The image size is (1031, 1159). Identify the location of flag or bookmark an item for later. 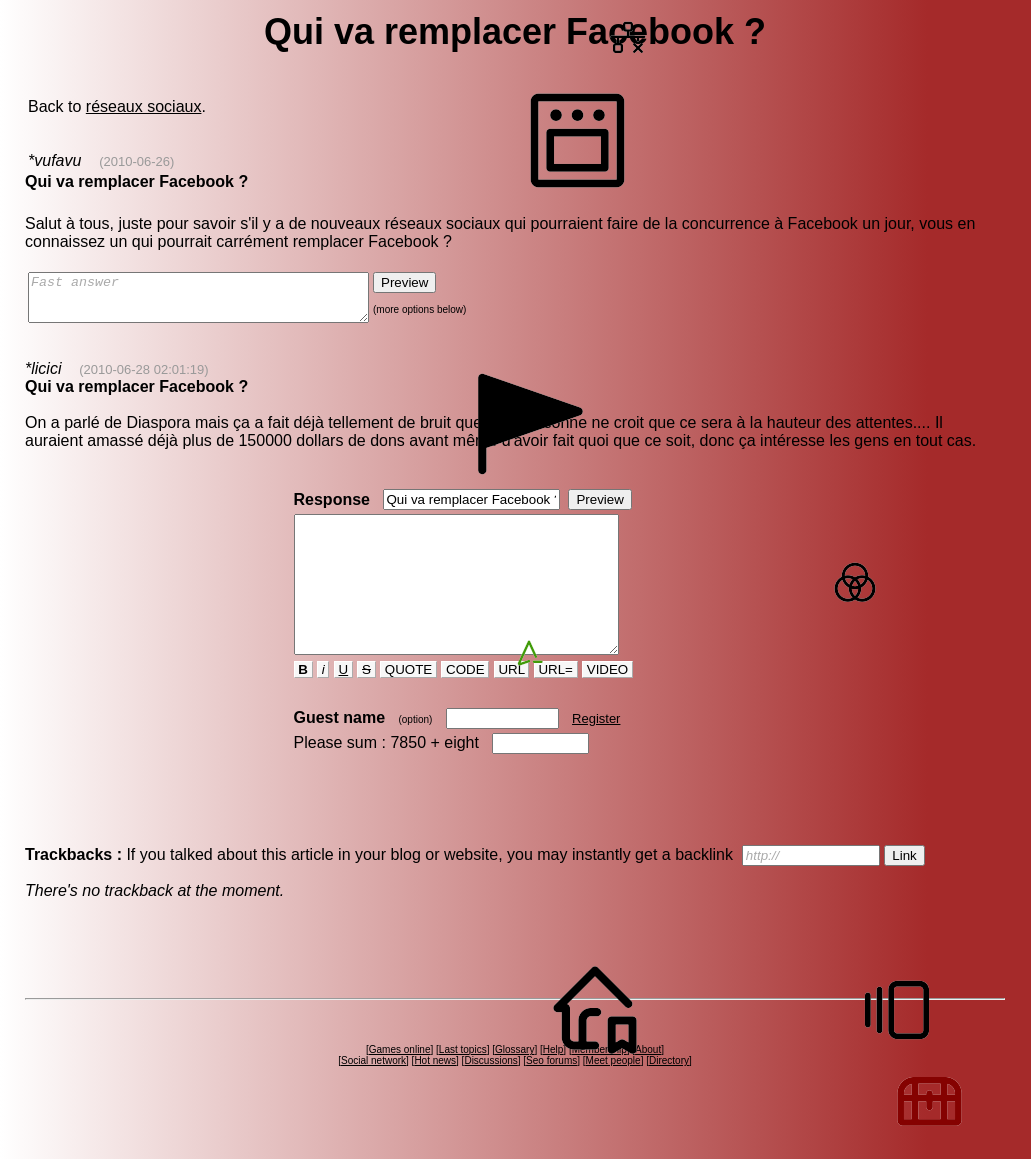
(520, 424).